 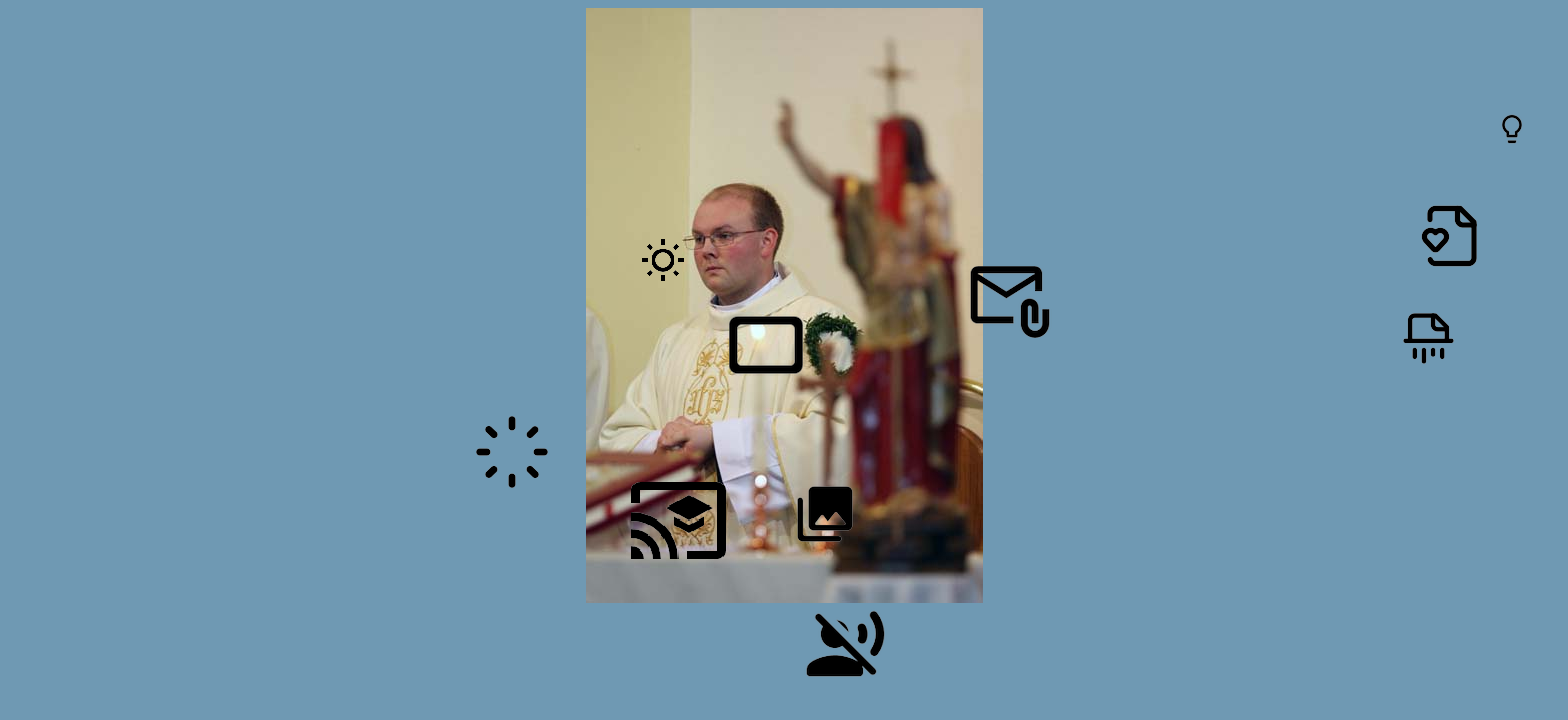 I want to click on mute voice narration or screen reader, so click(x=845, y=644).